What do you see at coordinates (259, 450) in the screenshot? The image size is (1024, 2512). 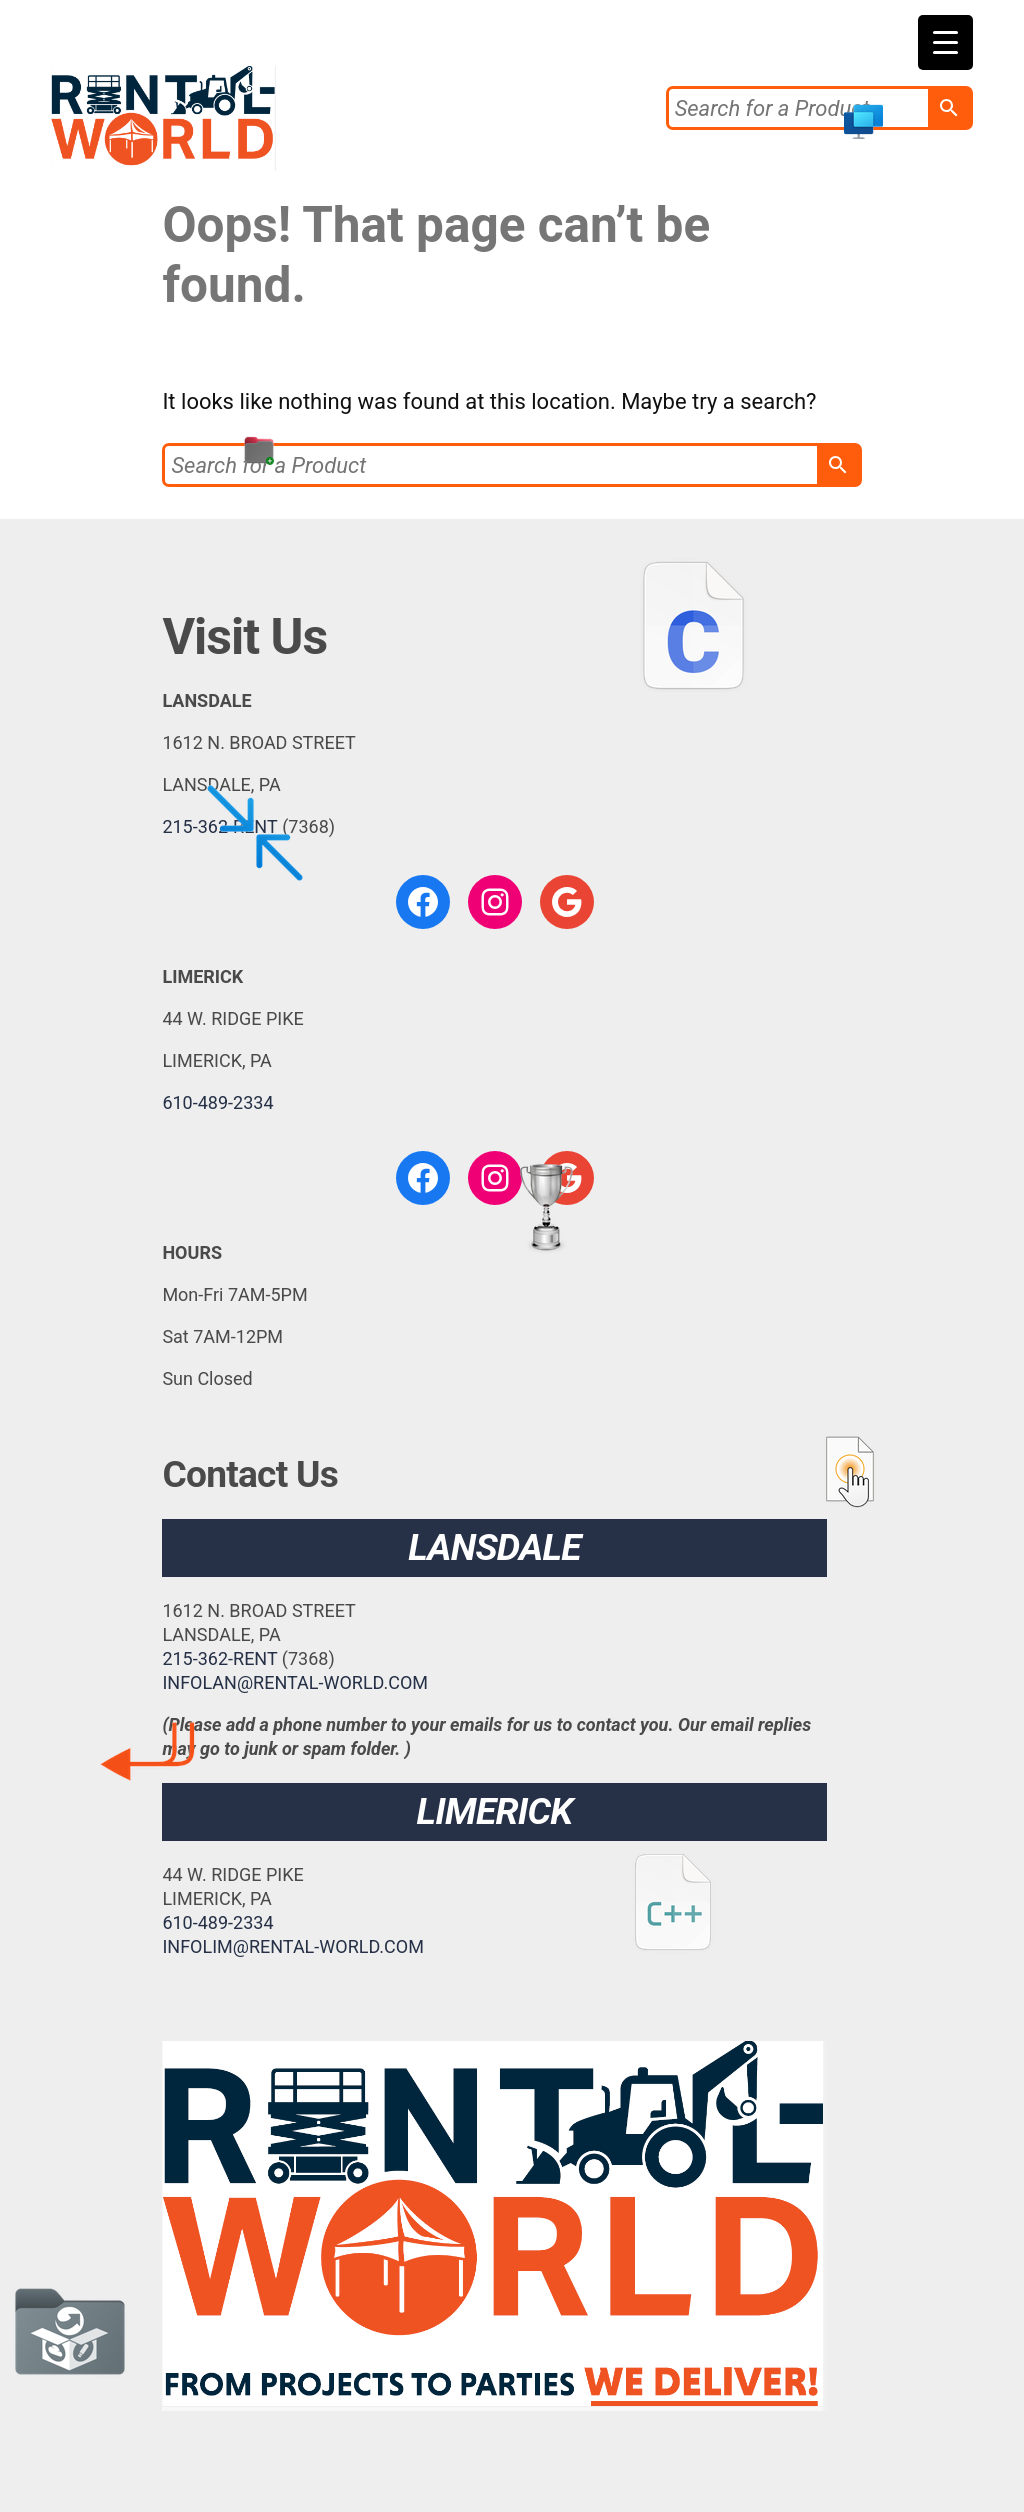 I see `create a new folder` at bounding box center [259, 450].